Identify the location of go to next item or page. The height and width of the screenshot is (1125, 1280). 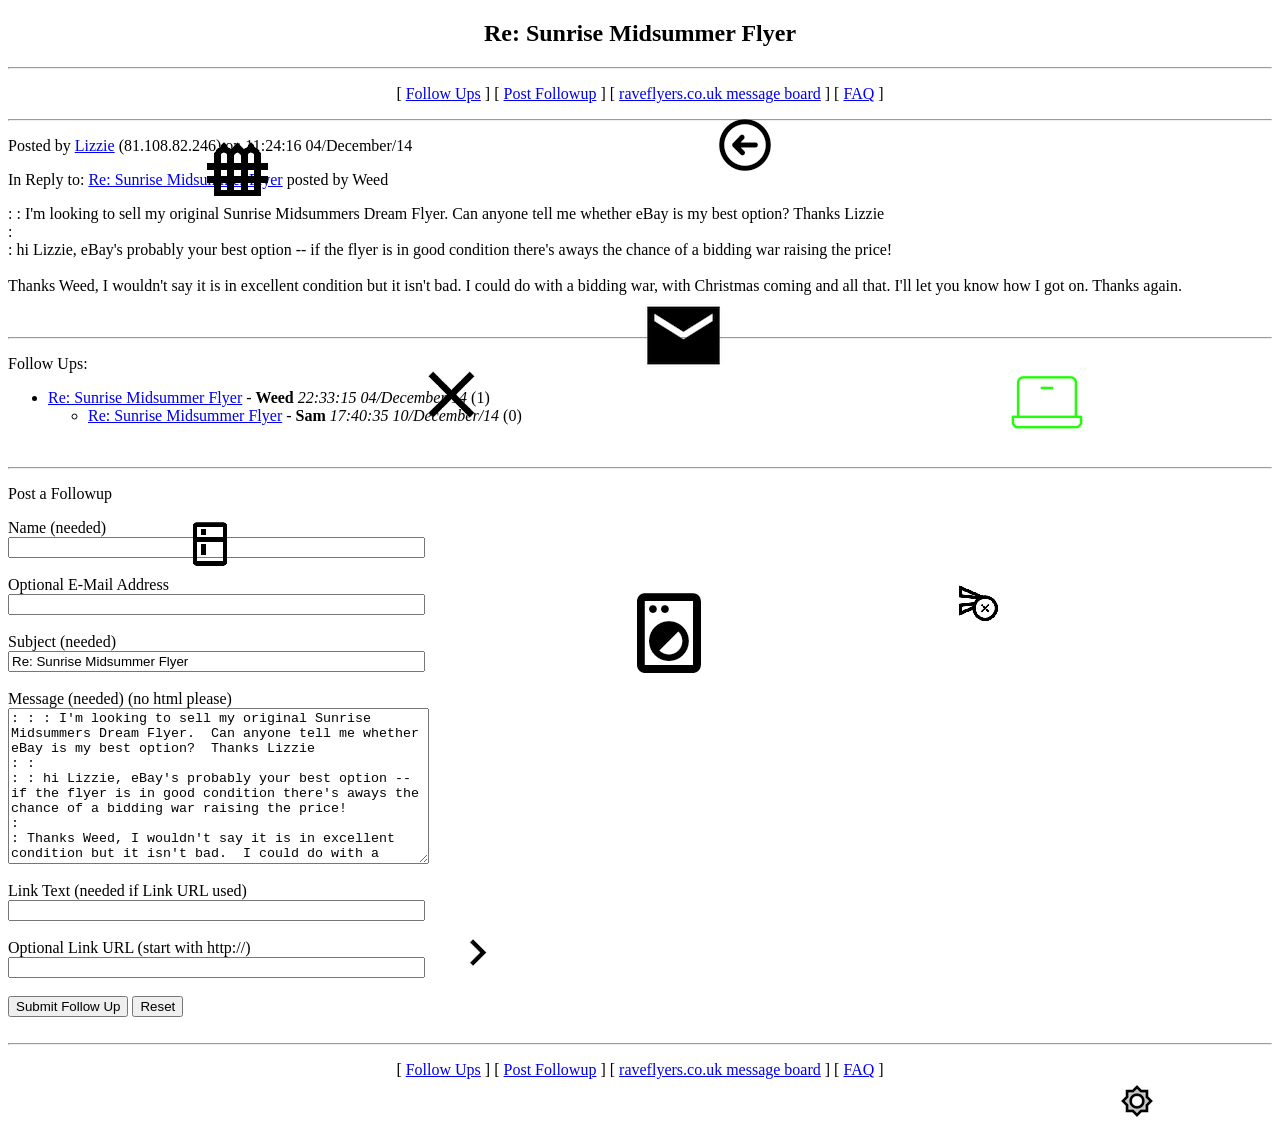
(477, 952).